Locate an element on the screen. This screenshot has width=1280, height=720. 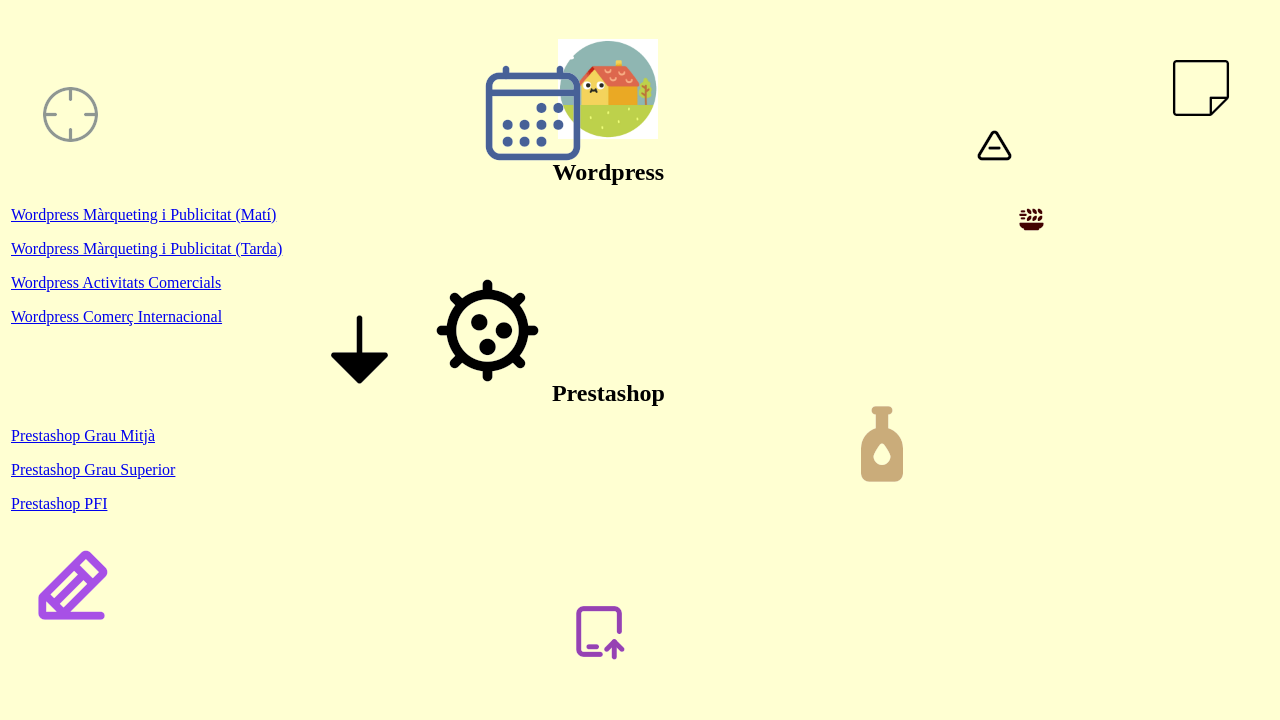
upload content to tablet device is located at coordinates (596, 631).